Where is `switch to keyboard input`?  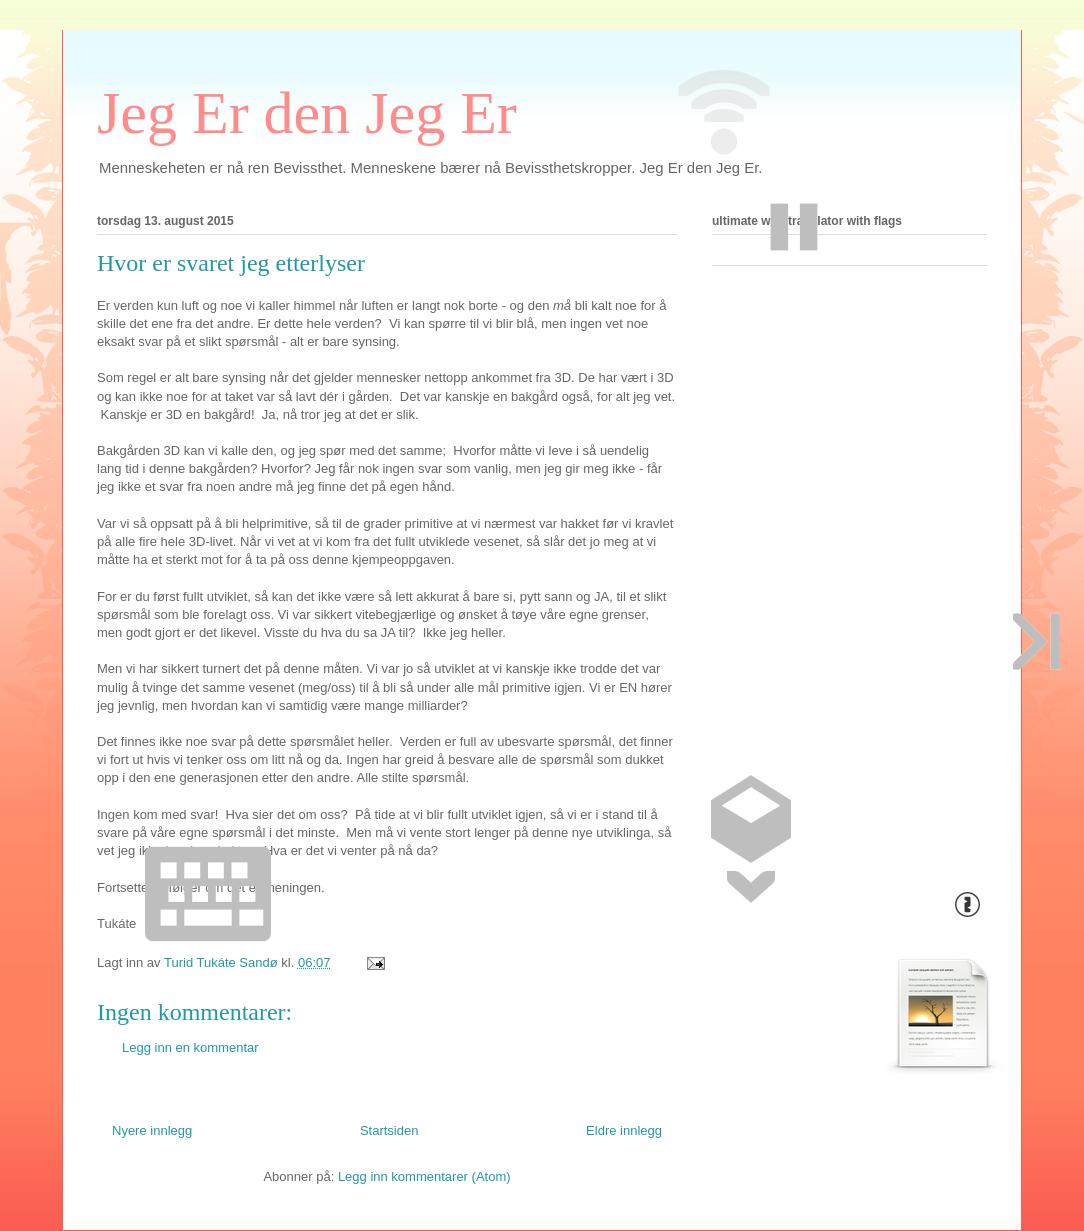
switch to keyboard input is located at coordinates (208, 894).